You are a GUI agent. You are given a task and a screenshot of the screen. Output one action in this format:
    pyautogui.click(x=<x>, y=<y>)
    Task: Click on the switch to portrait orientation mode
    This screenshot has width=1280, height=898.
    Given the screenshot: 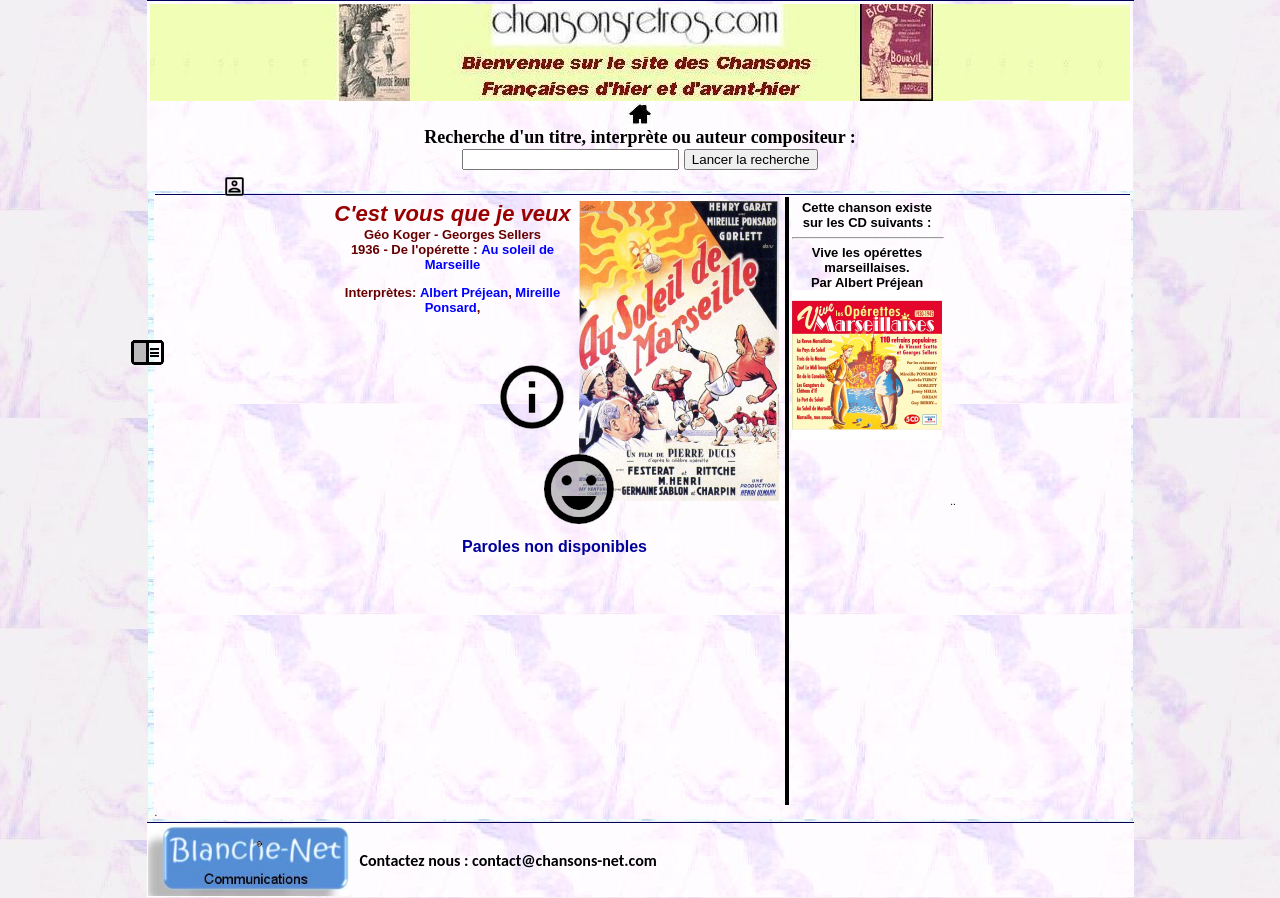 What is the action you would take?
    pyautogui.click(x=234, y=186)
    